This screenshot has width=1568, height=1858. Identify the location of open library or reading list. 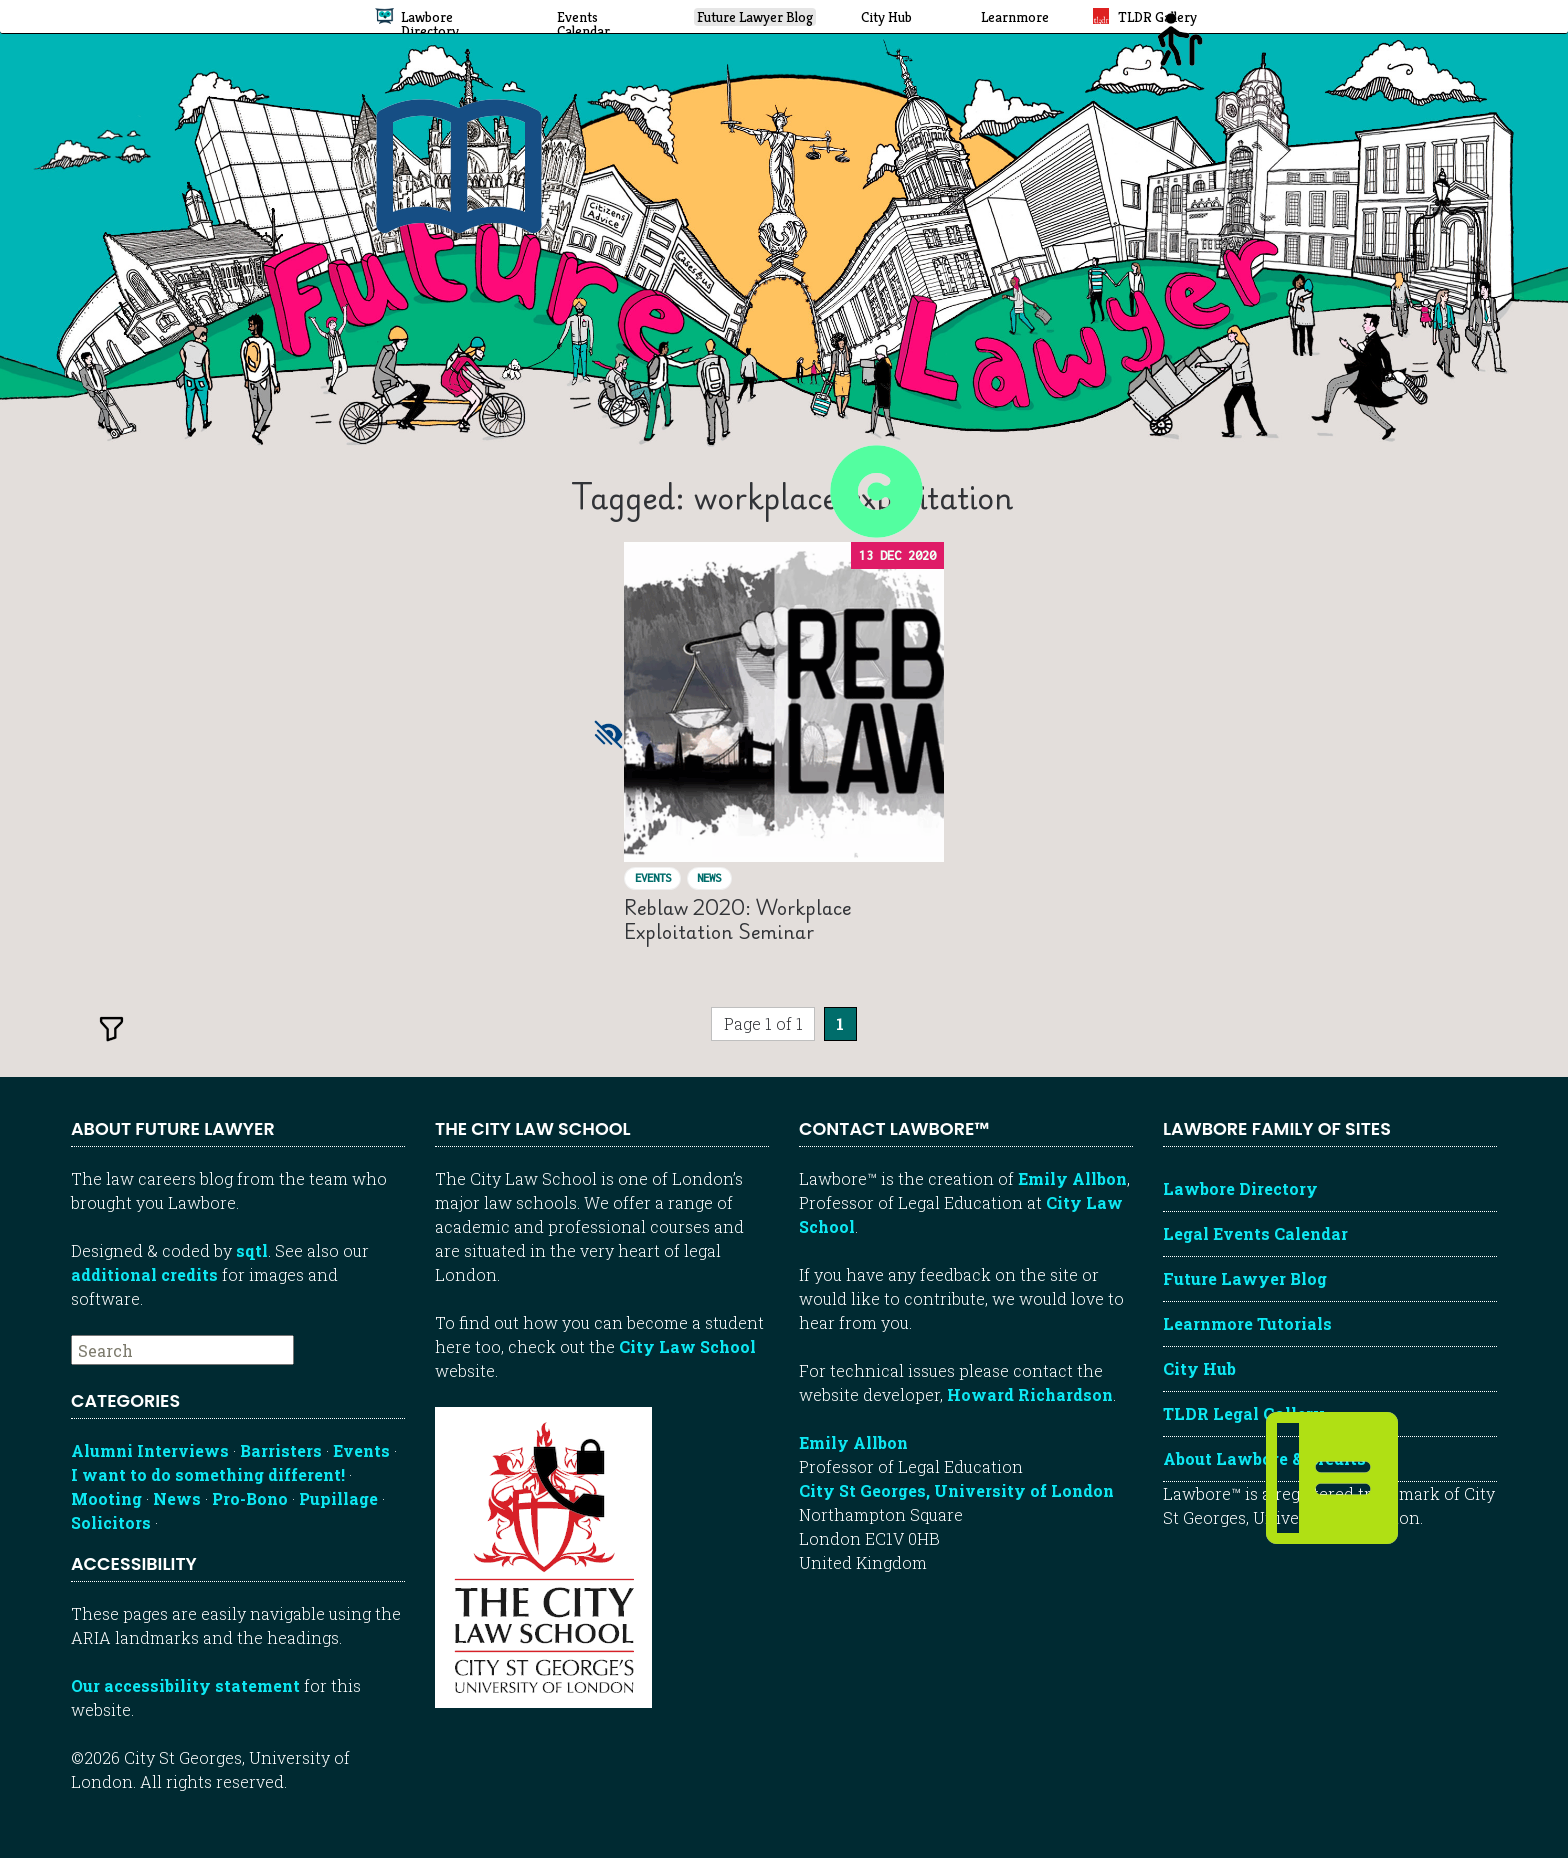
(459, 167).